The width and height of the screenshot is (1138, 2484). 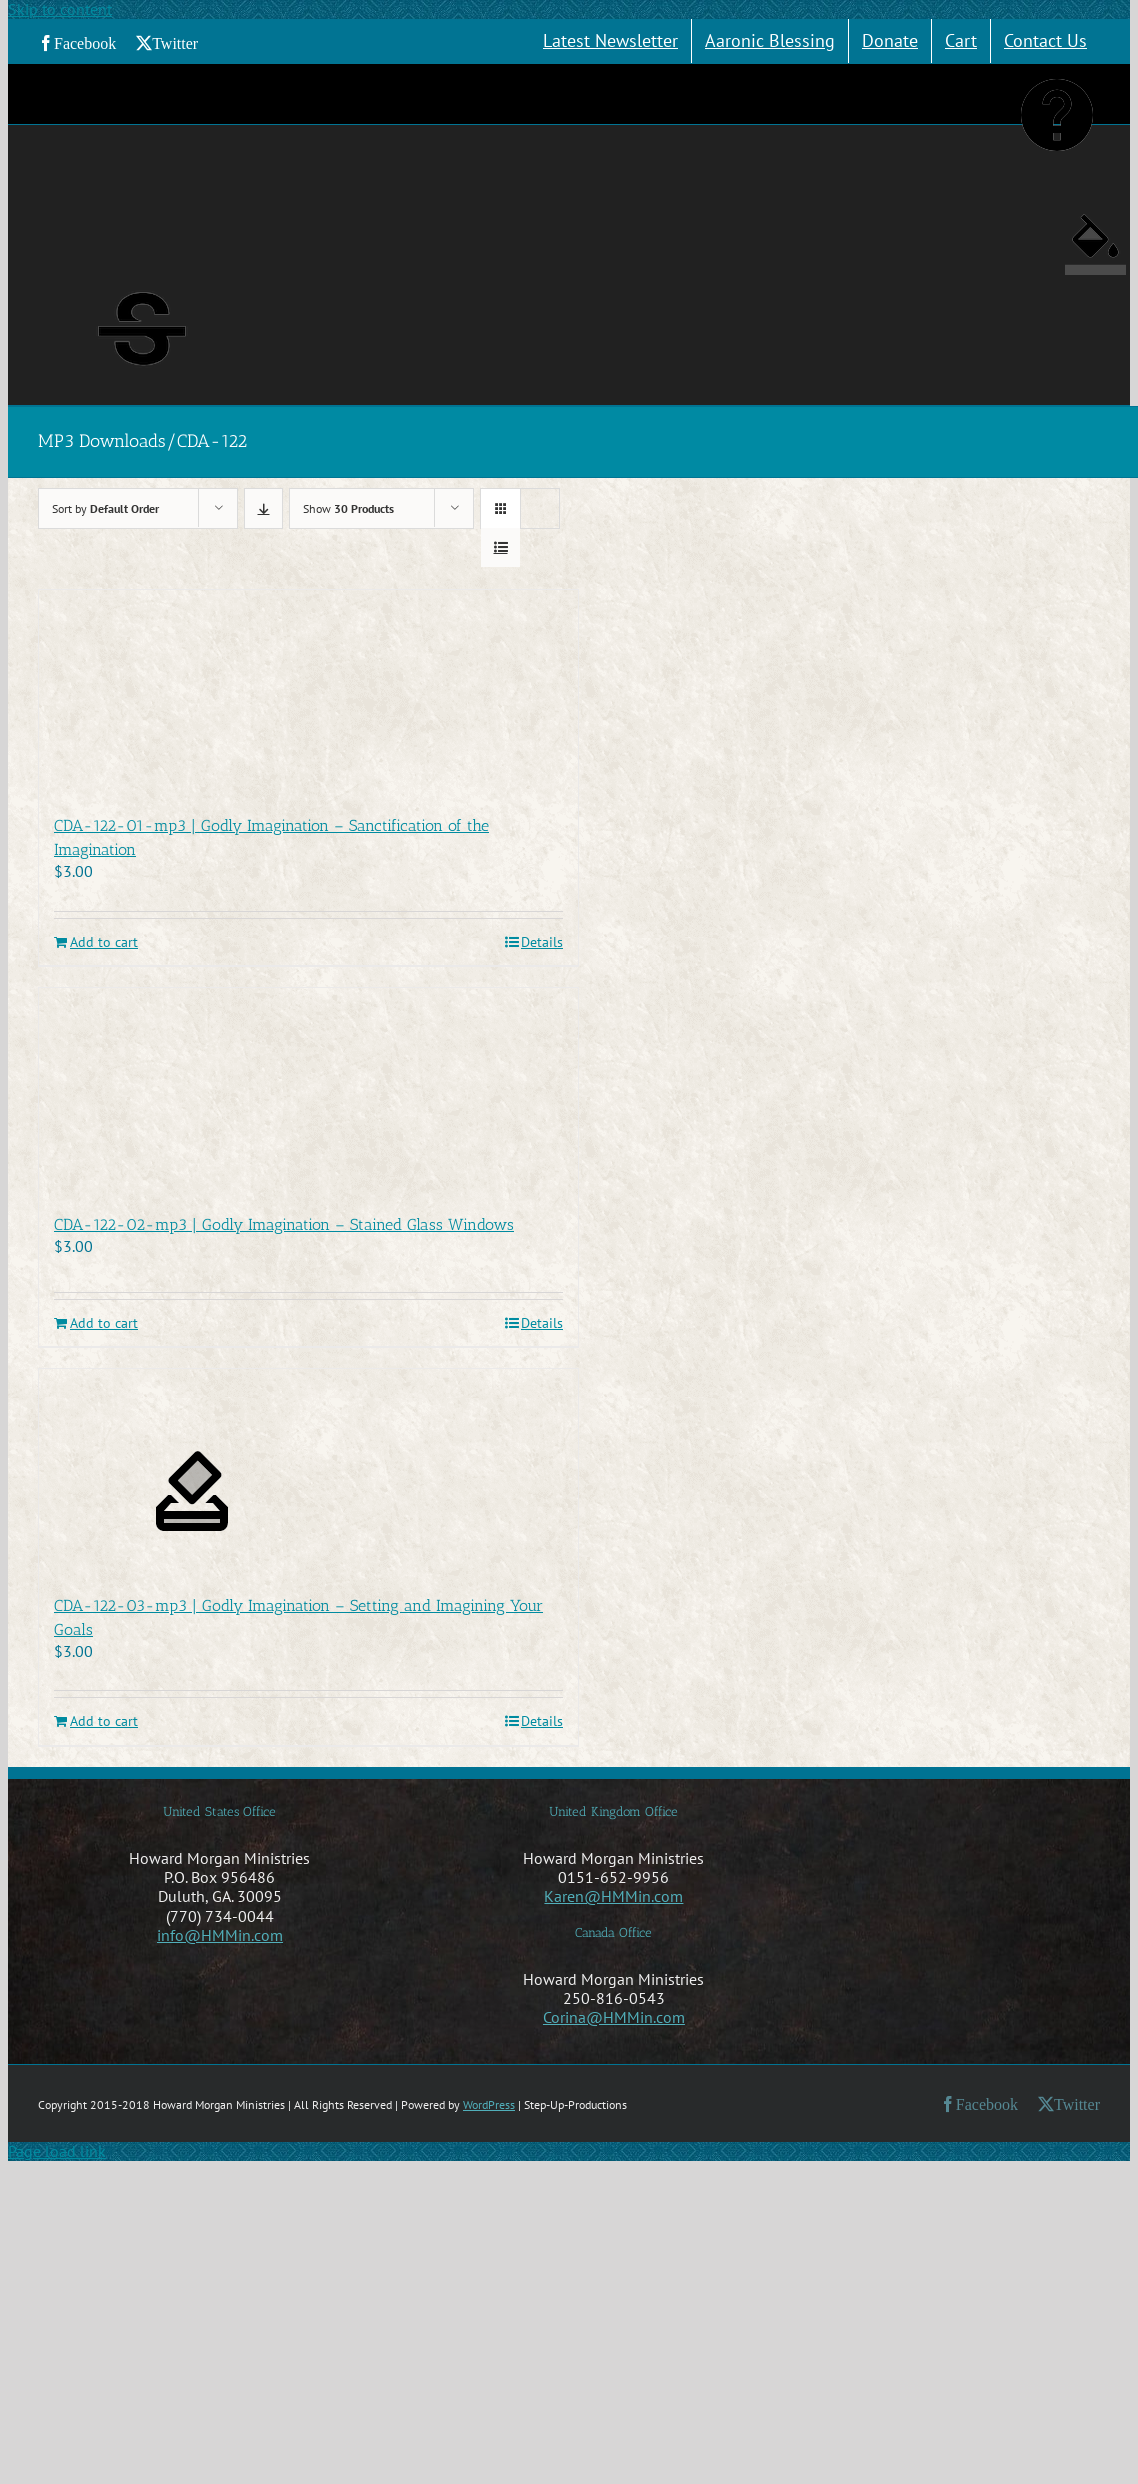 What do you see at coordinates (192, 1491) in the screenshot?
I see `cast your vote or submit a ballot` at bounding box center [192, 1491].